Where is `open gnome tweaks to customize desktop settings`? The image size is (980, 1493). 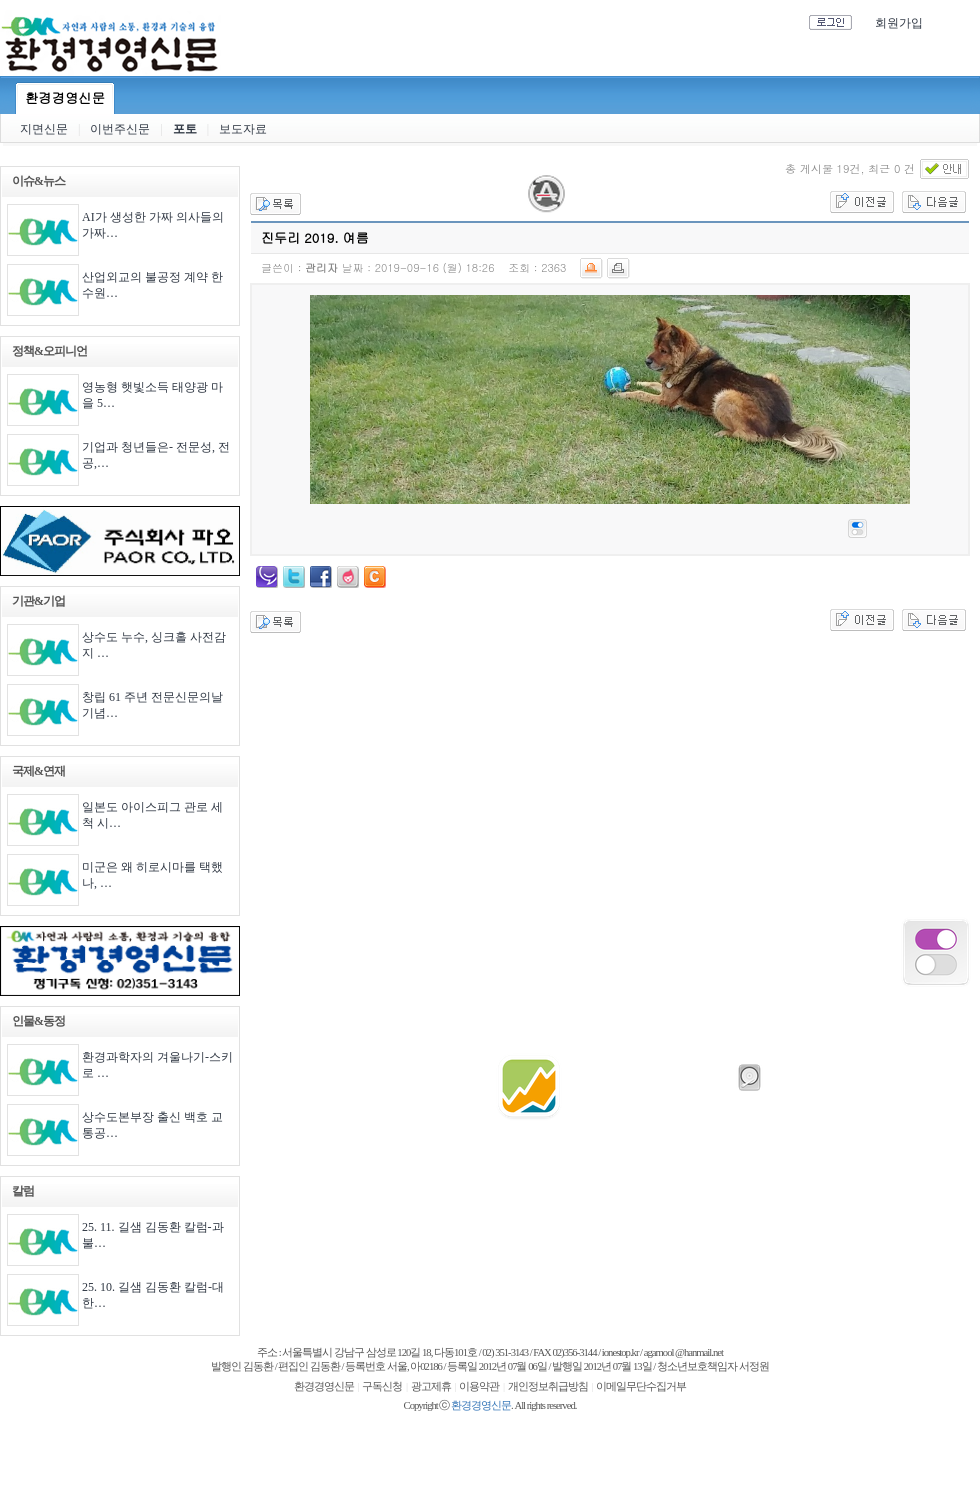 open gnome tweaks to customize desktop settings is located at coordinates (857, 528).